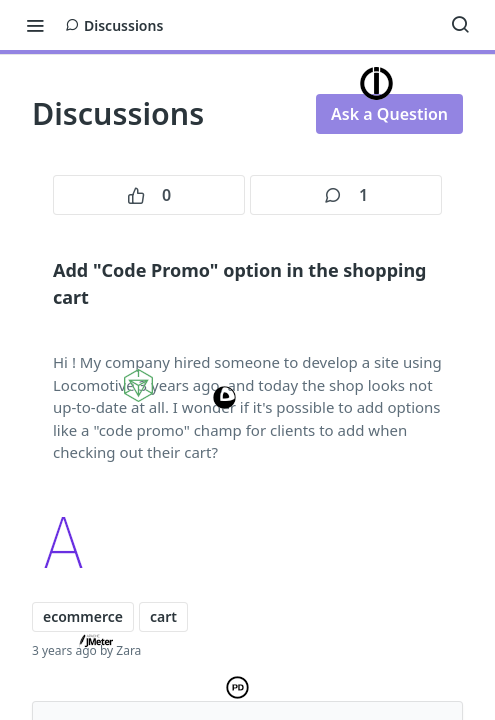  What do you see at coordinates (237, 687) in the screenshot?
I see `indicates public domain content` at bounding box center [237, 687].